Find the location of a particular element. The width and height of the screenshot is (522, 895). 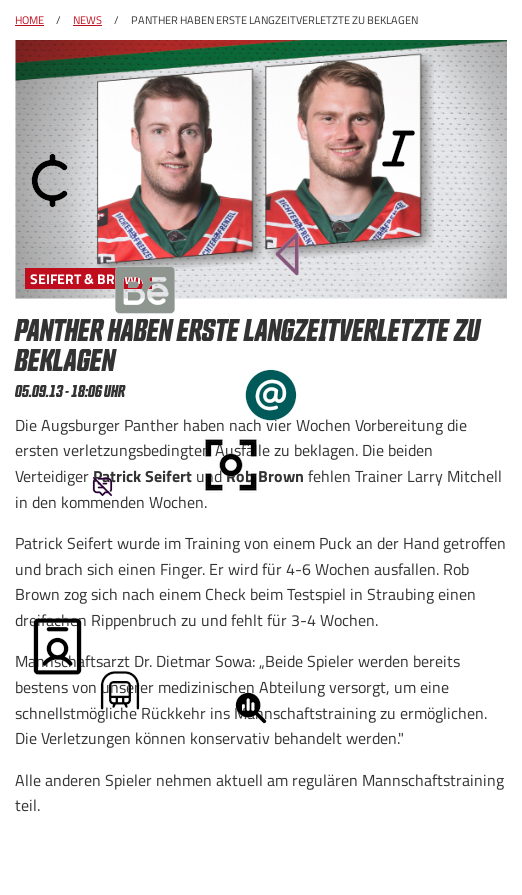

access email or contact options is located at coordinates (271, 395).